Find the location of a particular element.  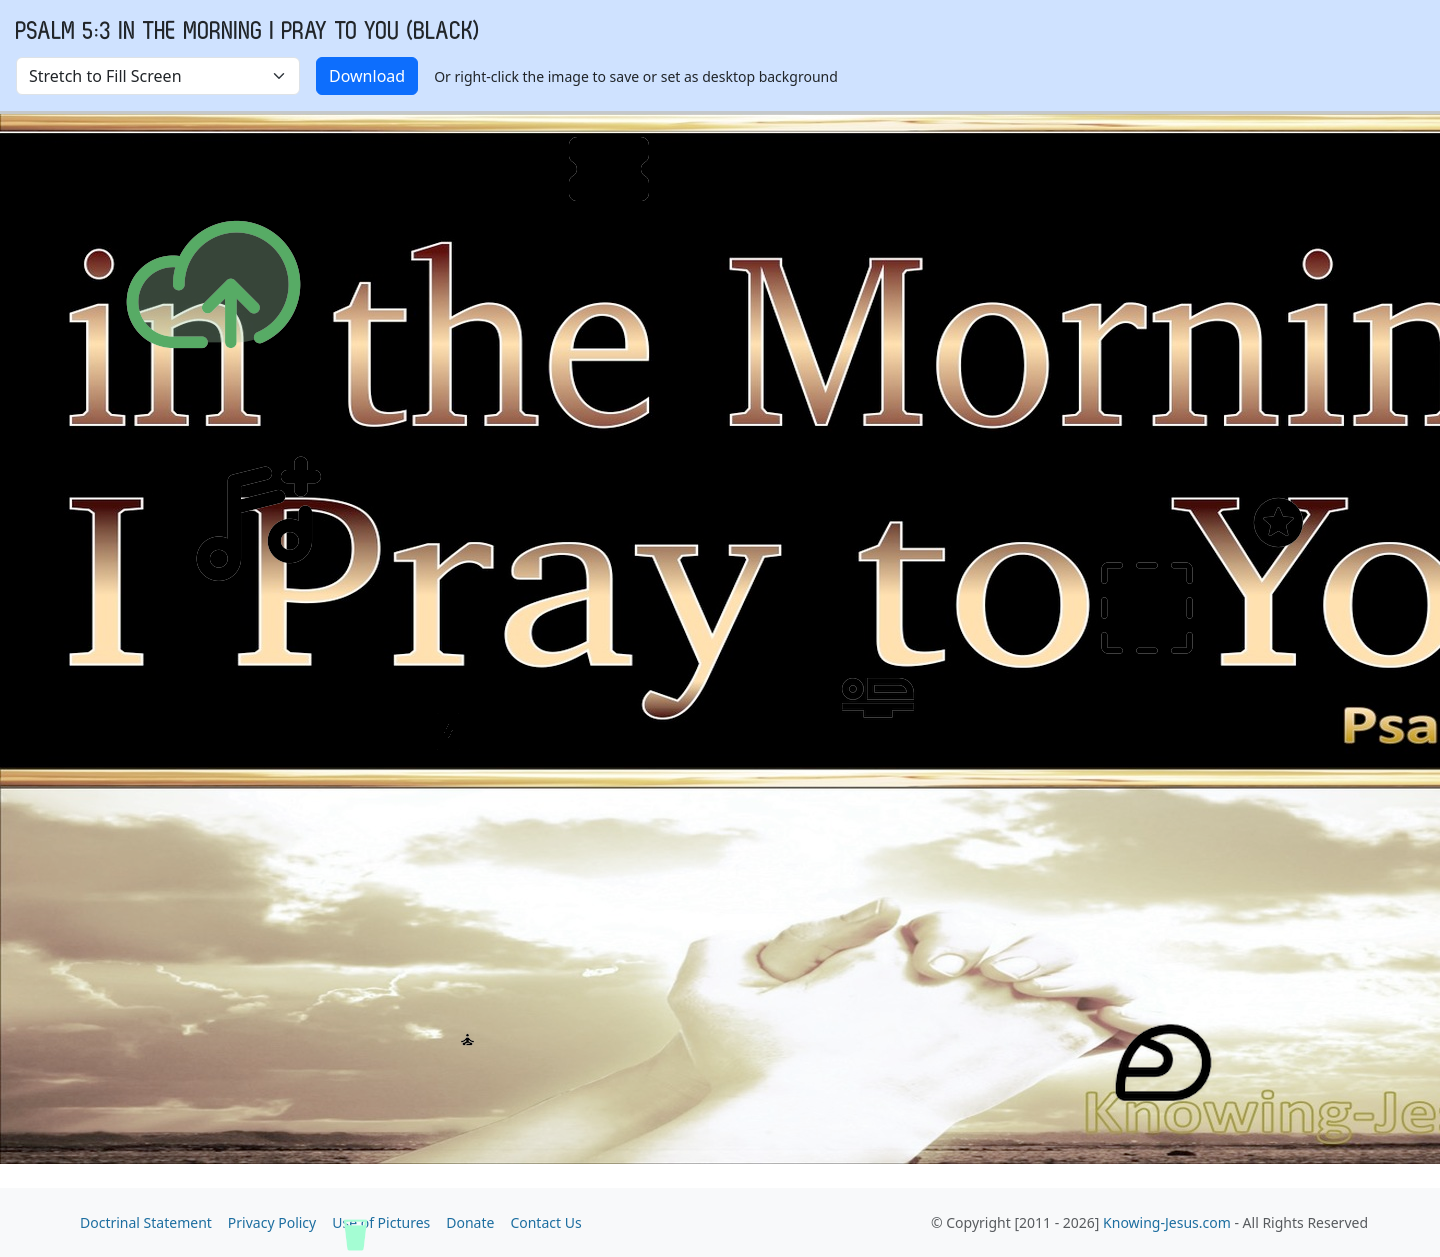

mark item as favorite is located at coordinates (1278, 522).